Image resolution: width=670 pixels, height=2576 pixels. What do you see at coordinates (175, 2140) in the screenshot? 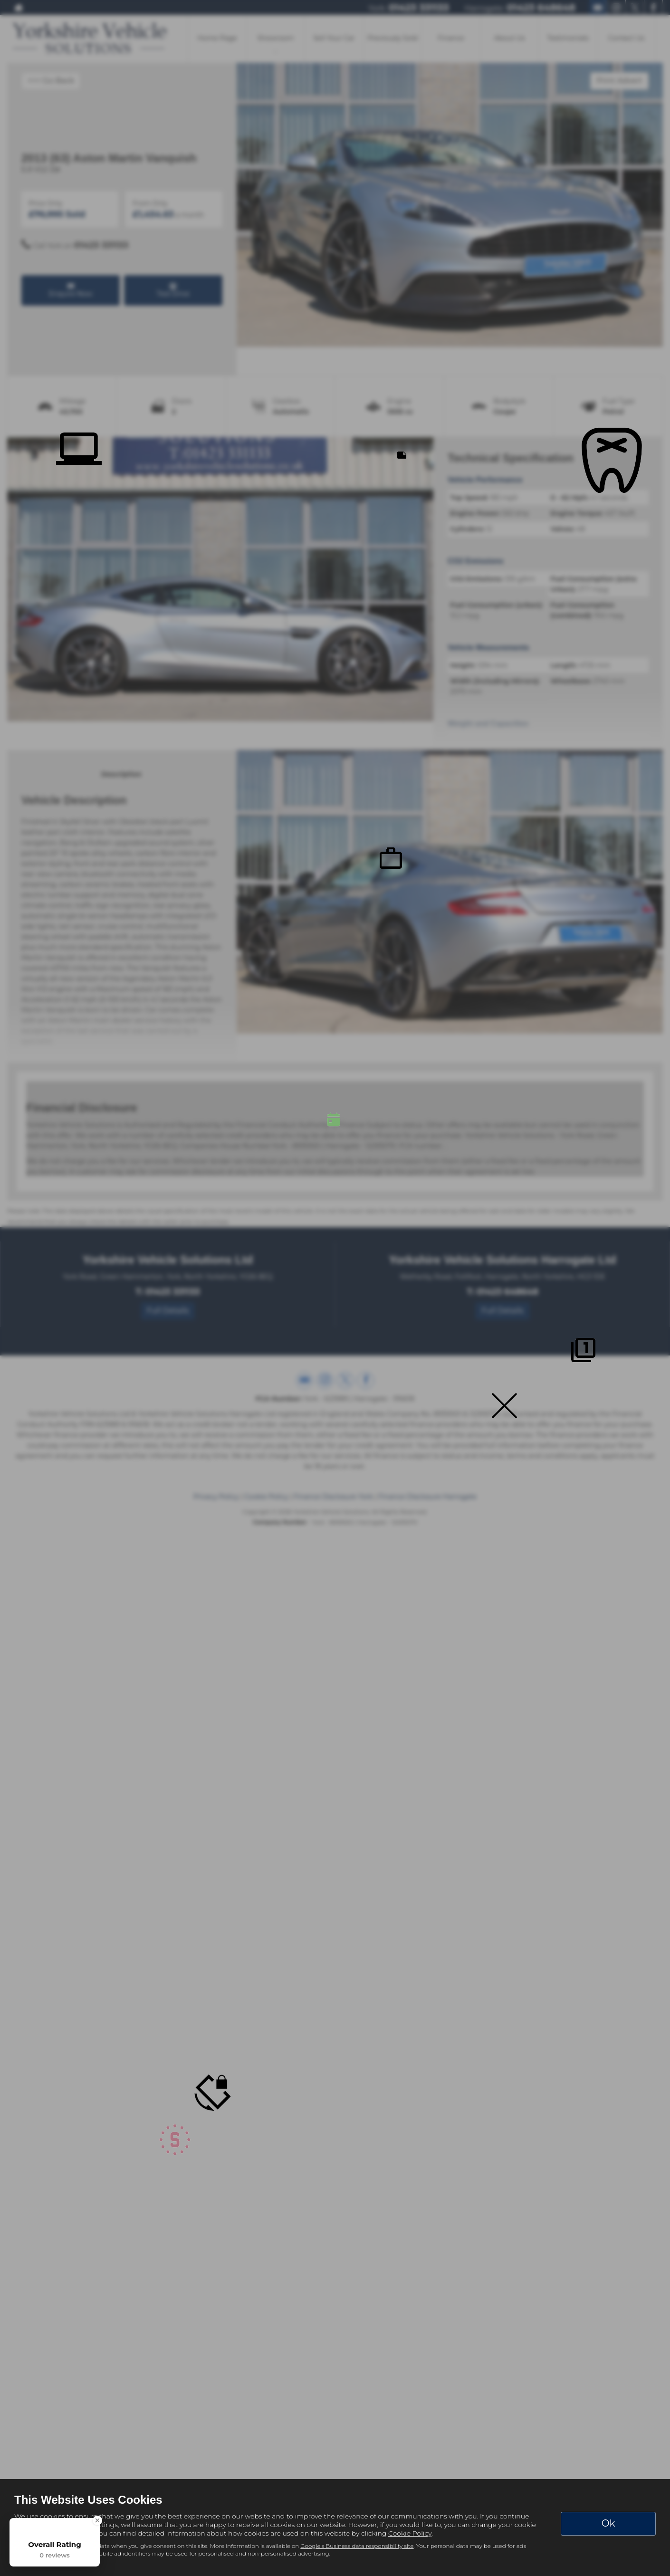
I see `indicates a pending or in-progress sync status` at bounding box center [175, 2140].